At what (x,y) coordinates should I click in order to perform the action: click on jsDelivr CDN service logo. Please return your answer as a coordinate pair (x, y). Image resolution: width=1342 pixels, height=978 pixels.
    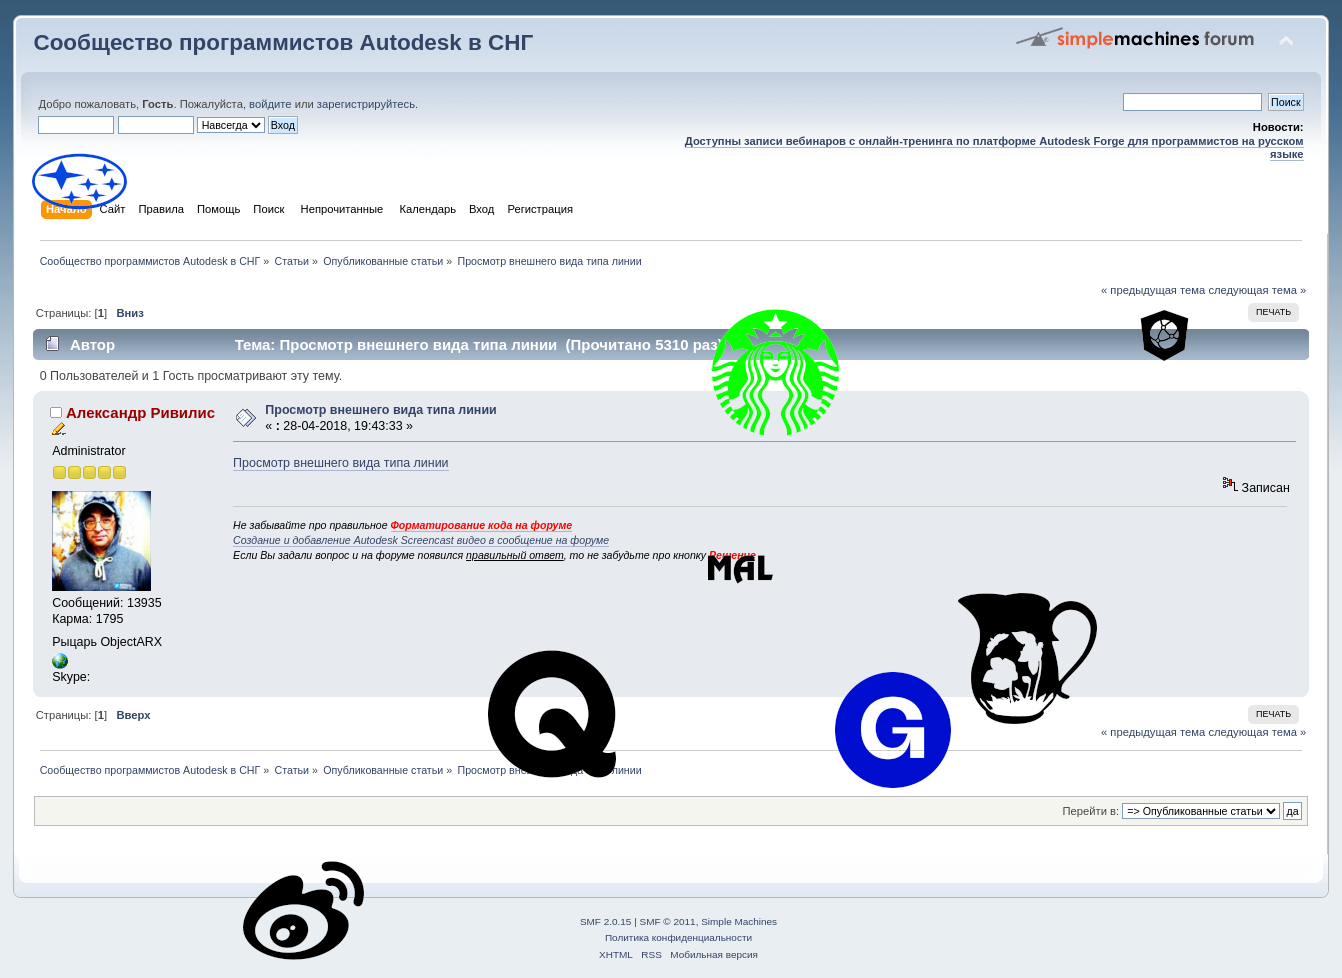
    Looking at the image, I should click on (1164, 335).